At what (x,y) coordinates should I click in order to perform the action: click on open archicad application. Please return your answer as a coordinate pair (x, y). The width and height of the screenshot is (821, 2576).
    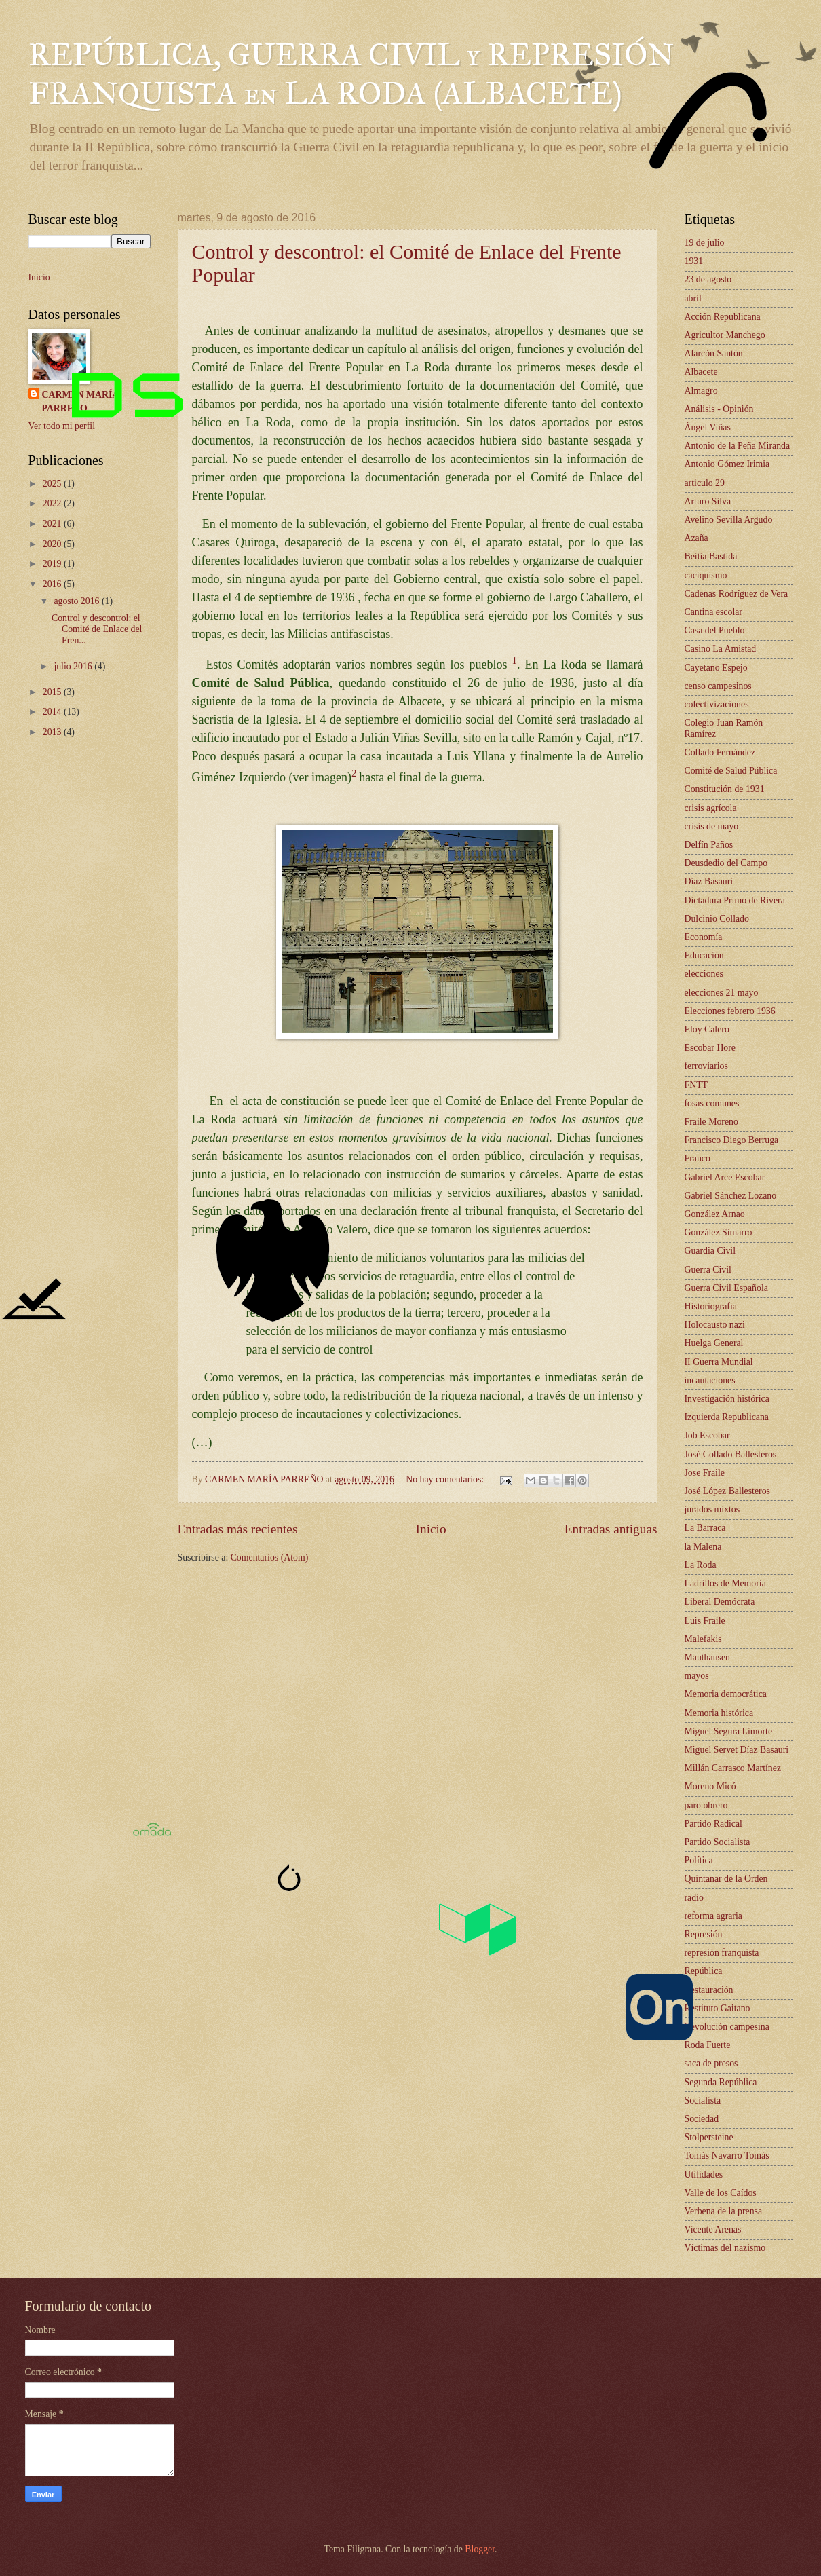
    Looking at the image, I should click on (708, 120).